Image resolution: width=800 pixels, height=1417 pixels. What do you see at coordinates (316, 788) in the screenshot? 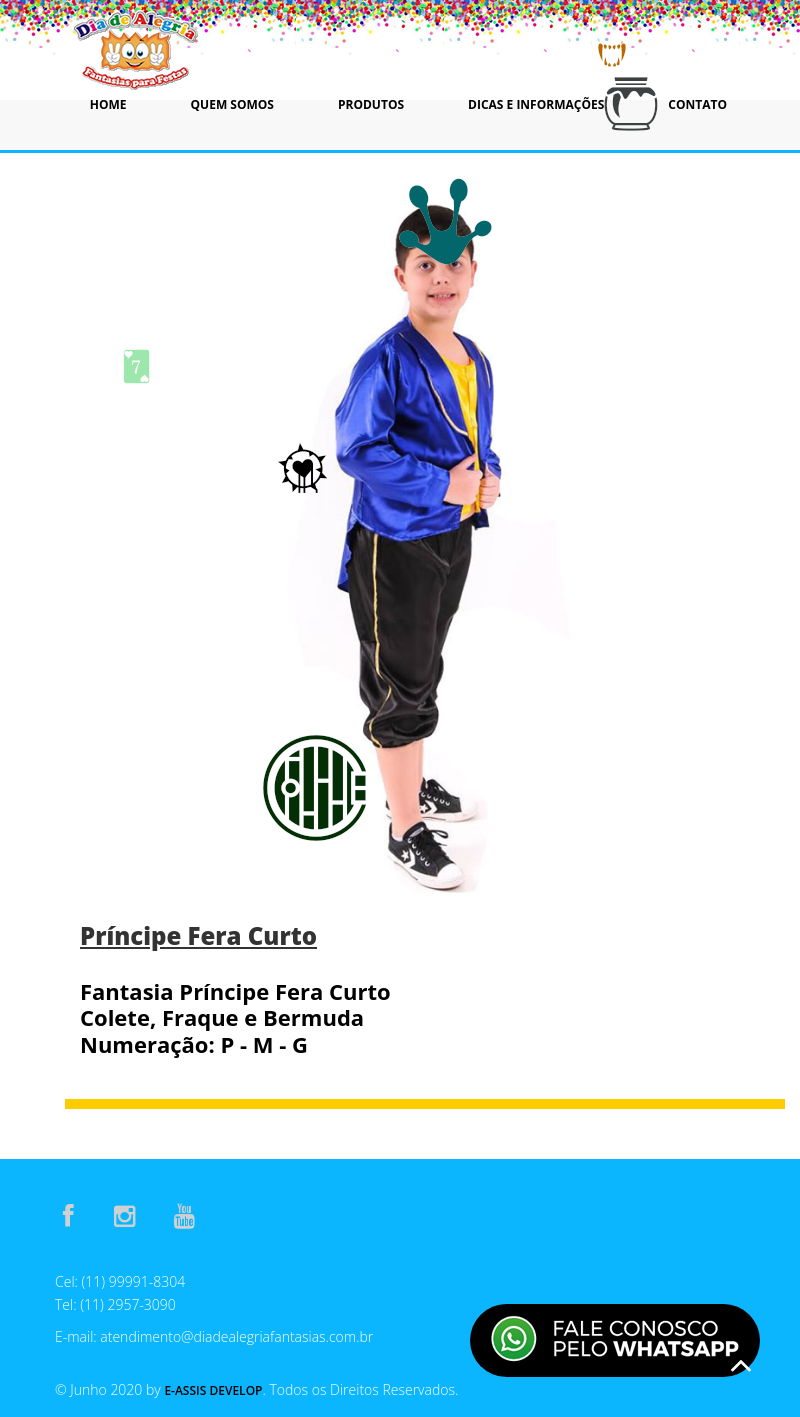
I see `access hobbit hole or fantasy dwelling location` at bounding box center [316, 788].